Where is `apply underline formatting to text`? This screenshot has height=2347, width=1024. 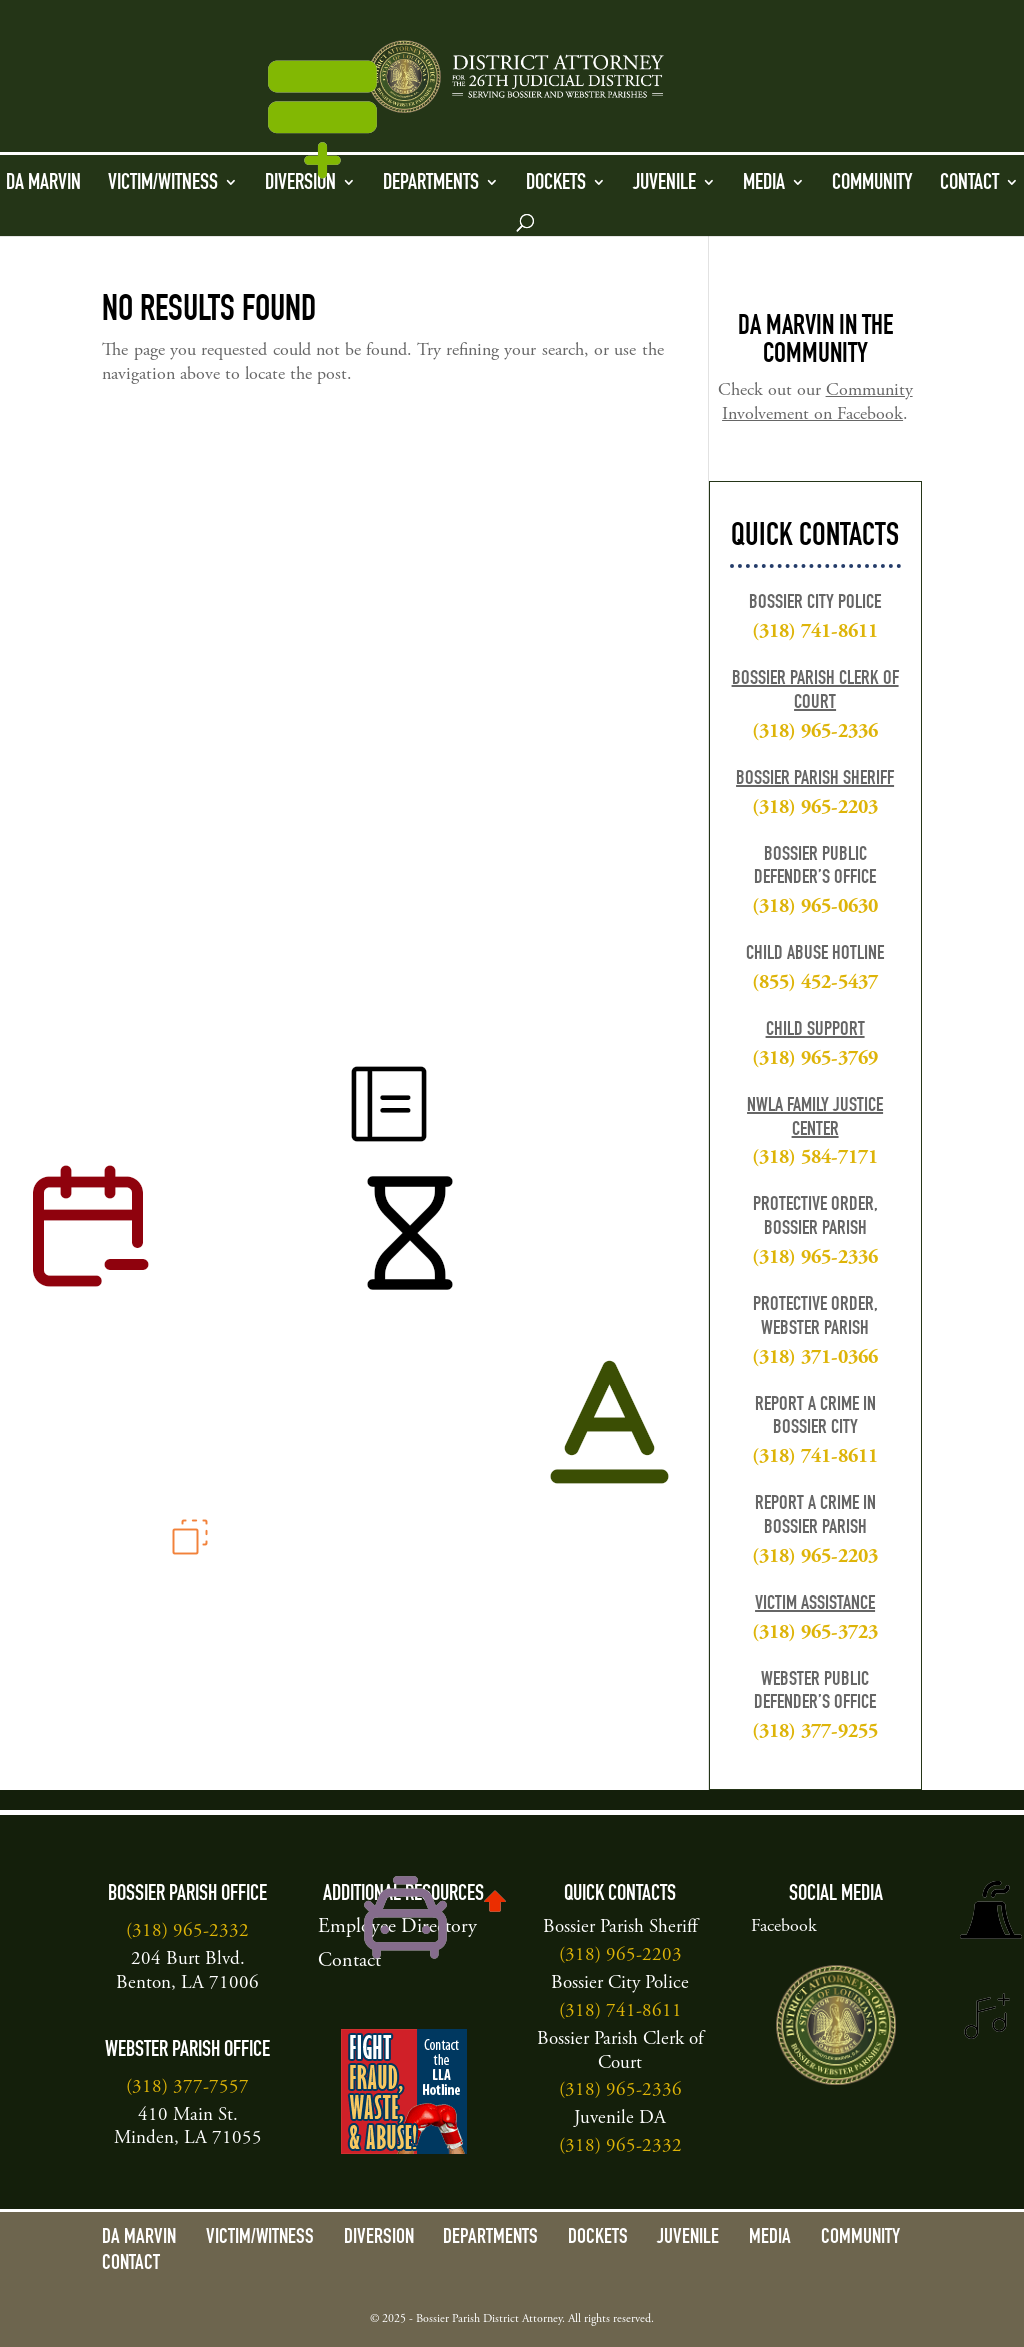 apply underline formatting to text is located at coordinates (609, 1424).